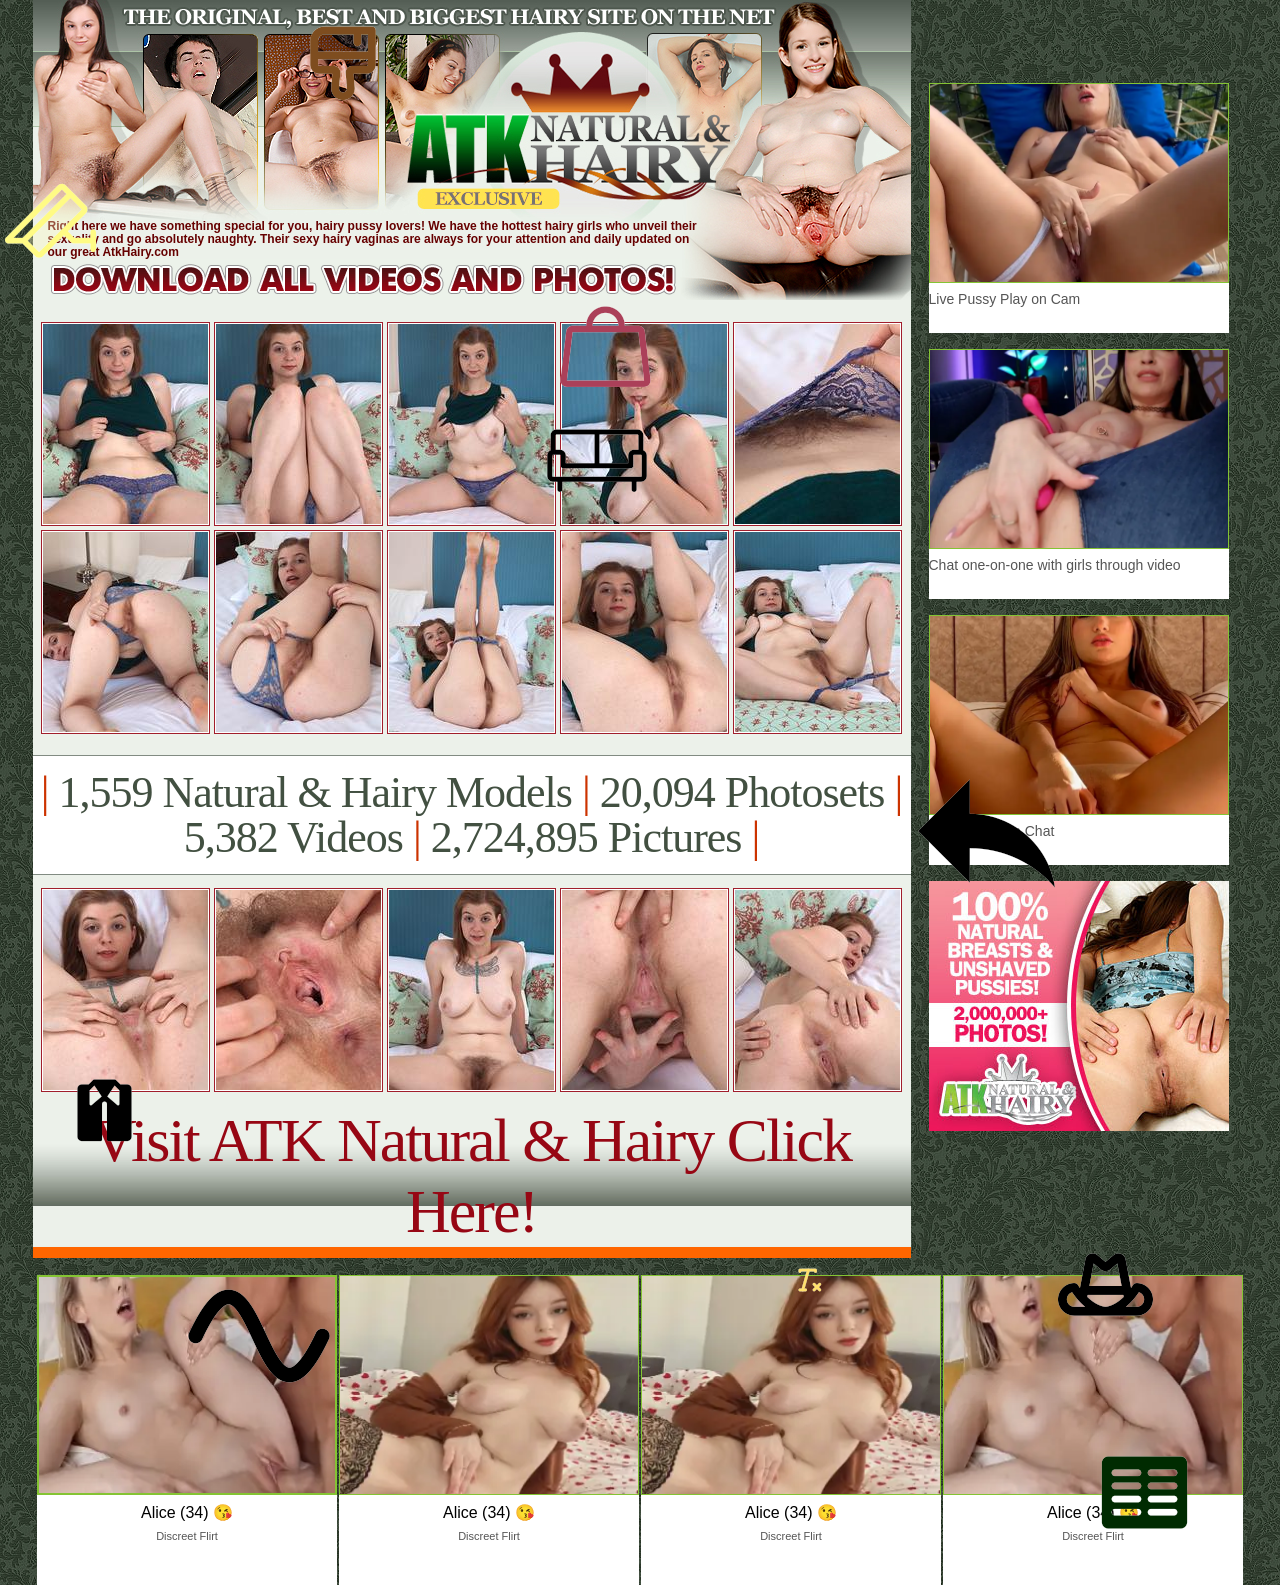  I want to click on select cowboy hat avatar or profile icon, so click(1105, 1287).